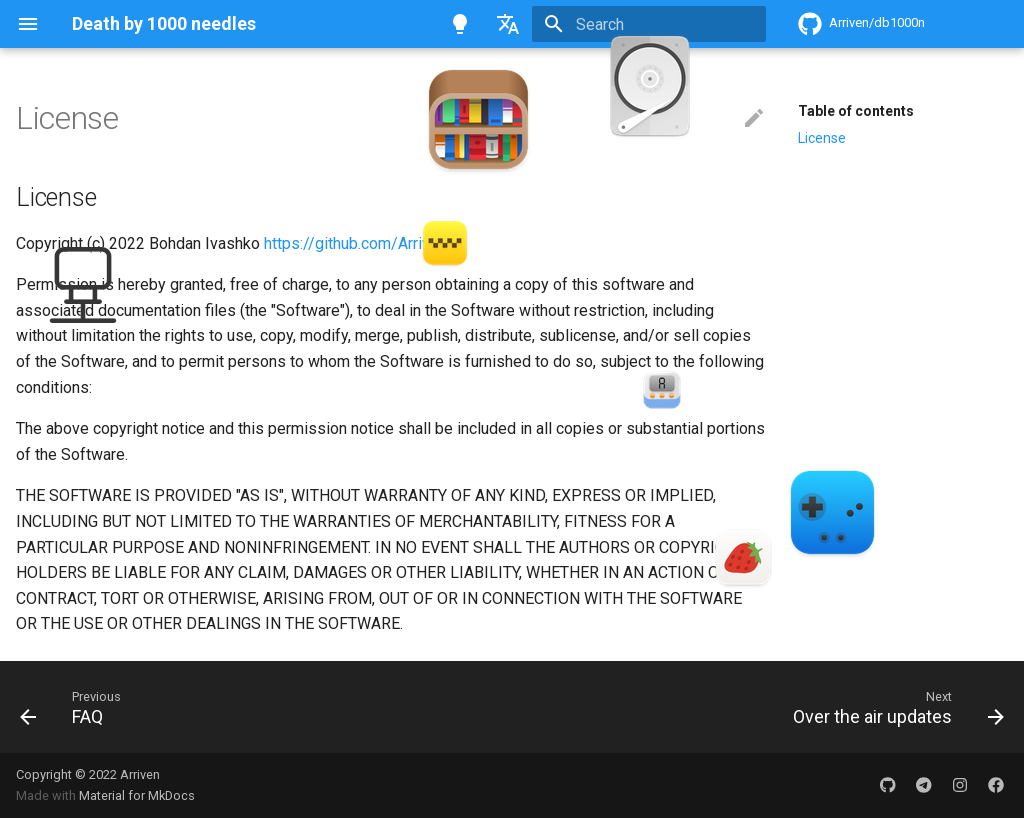  I want to click on open strawberry music player, so click(743, 557).